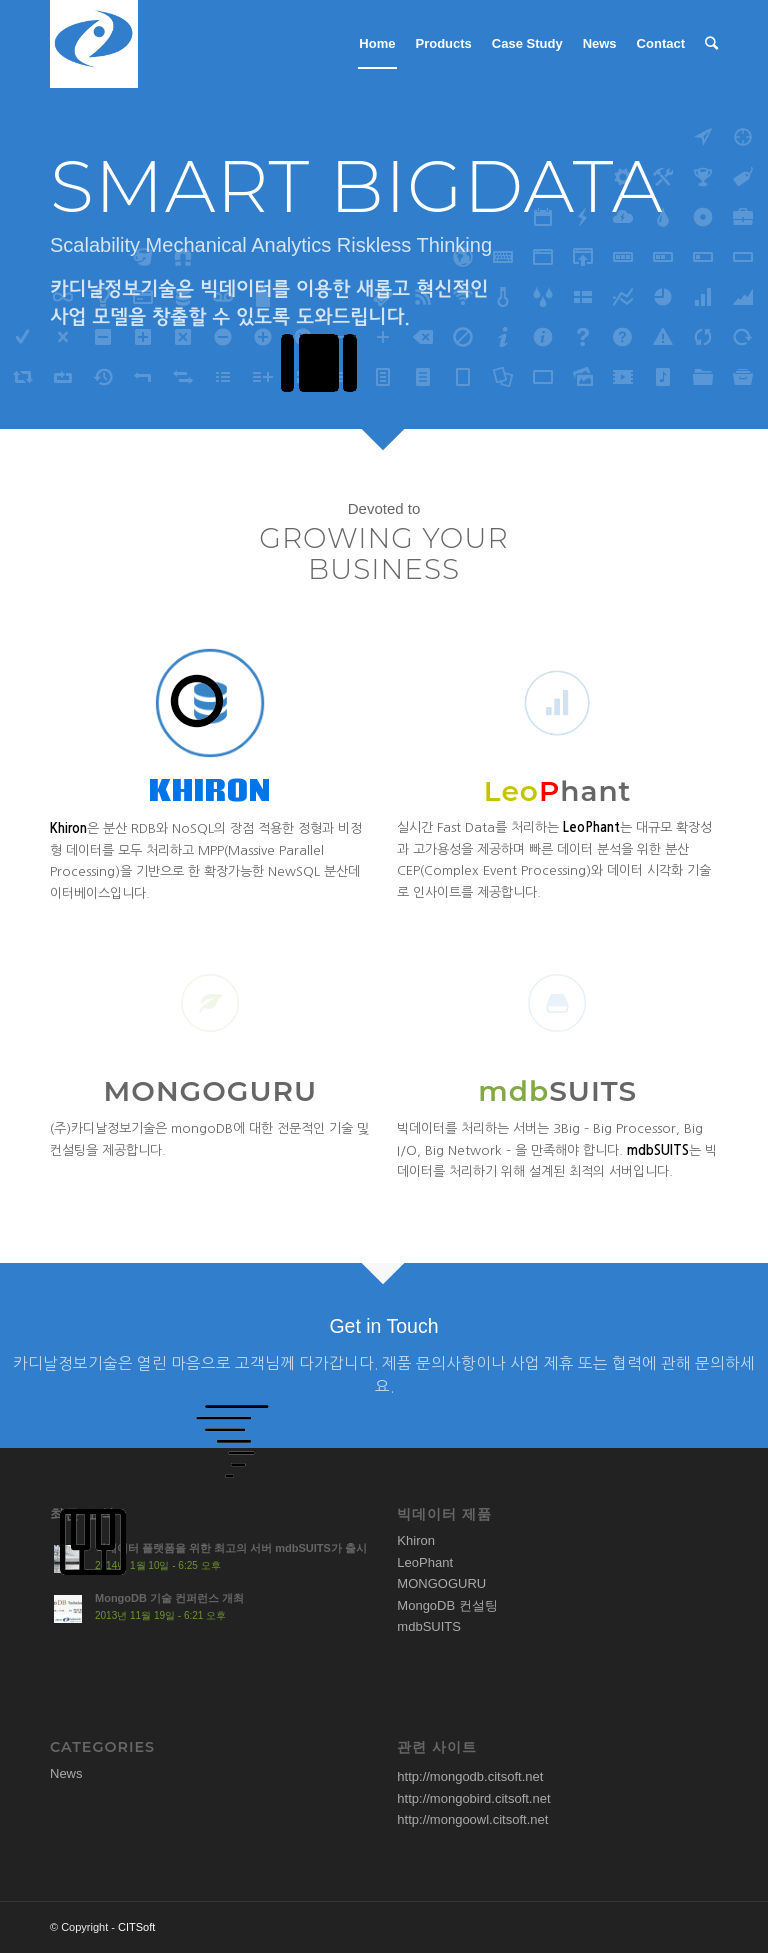 The height and width of the screenshot is (1953, 768). Describe the element at coordinates (316, 365) in the screenshot. I see `switch to array or column view layout` at that location.